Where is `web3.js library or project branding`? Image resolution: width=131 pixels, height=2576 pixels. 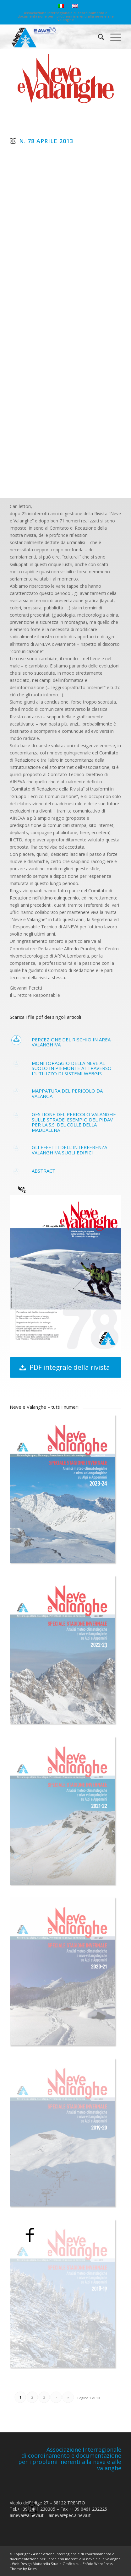
web3.js library or project branding is located at coordinates (22, 1190).